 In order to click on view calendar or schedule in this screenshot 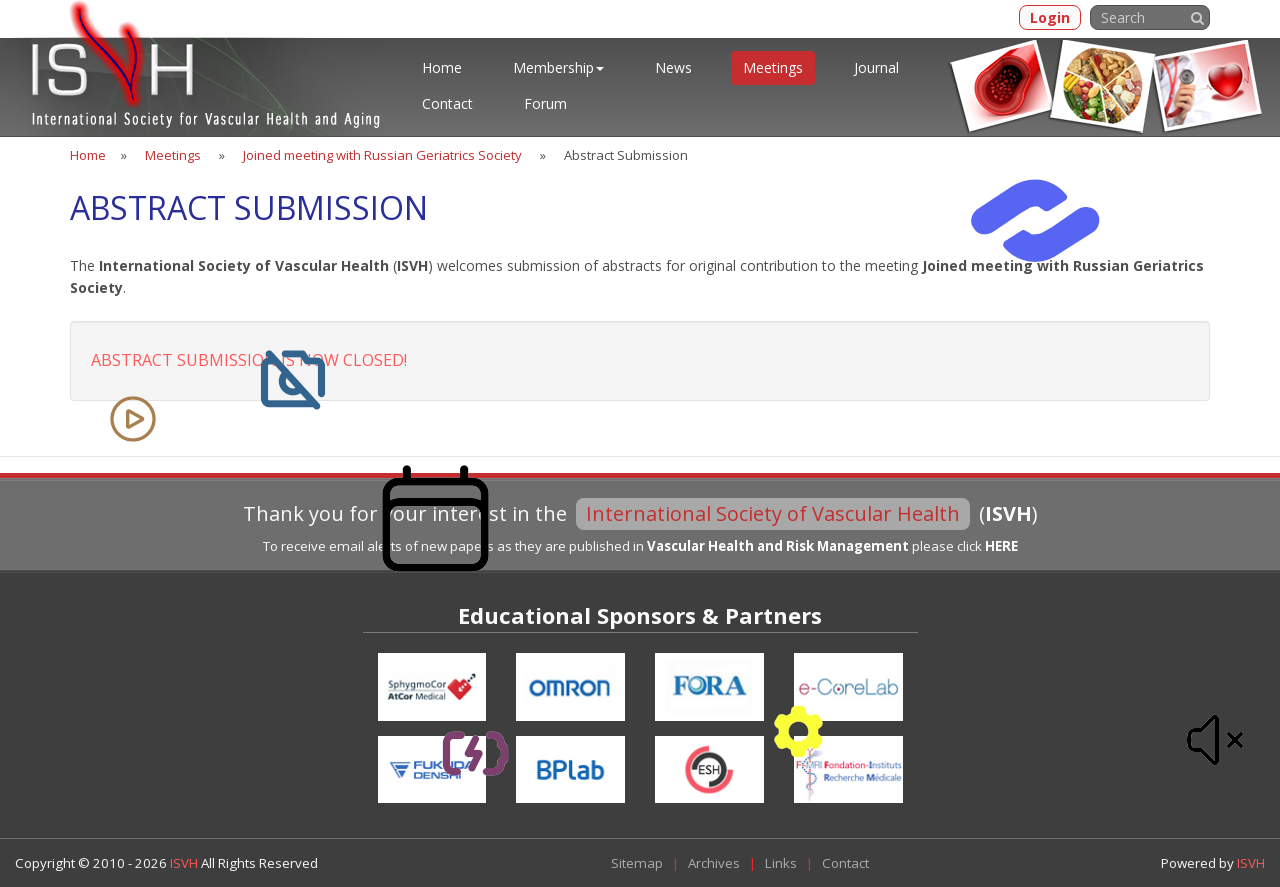, I will do `click(435, 518)`.